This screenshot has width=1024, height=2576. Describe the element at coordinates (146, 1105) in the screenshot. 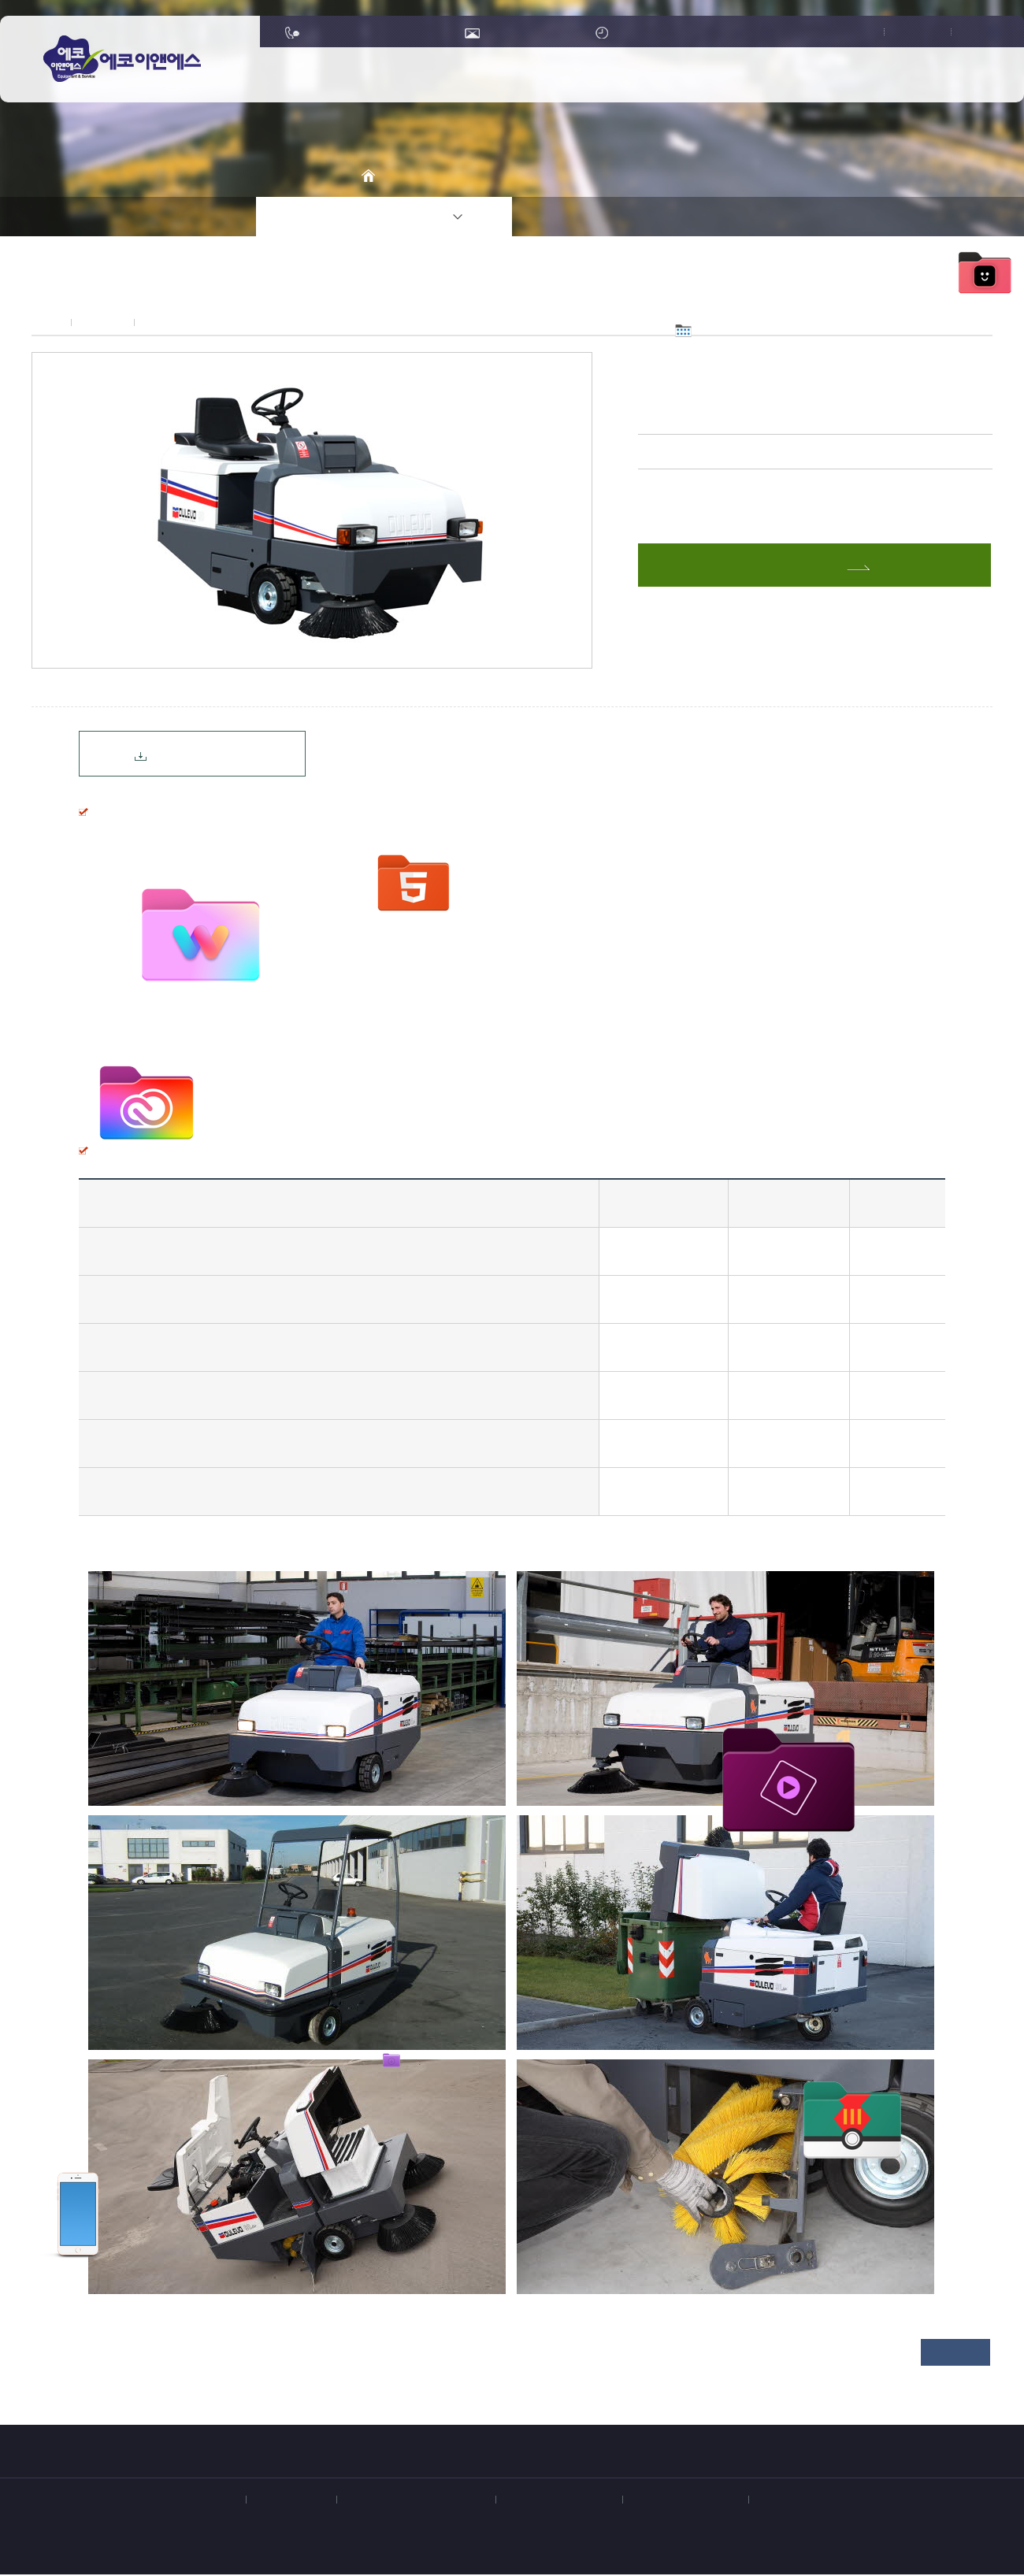

I see `open adobe creative cloud files folder` at that location.